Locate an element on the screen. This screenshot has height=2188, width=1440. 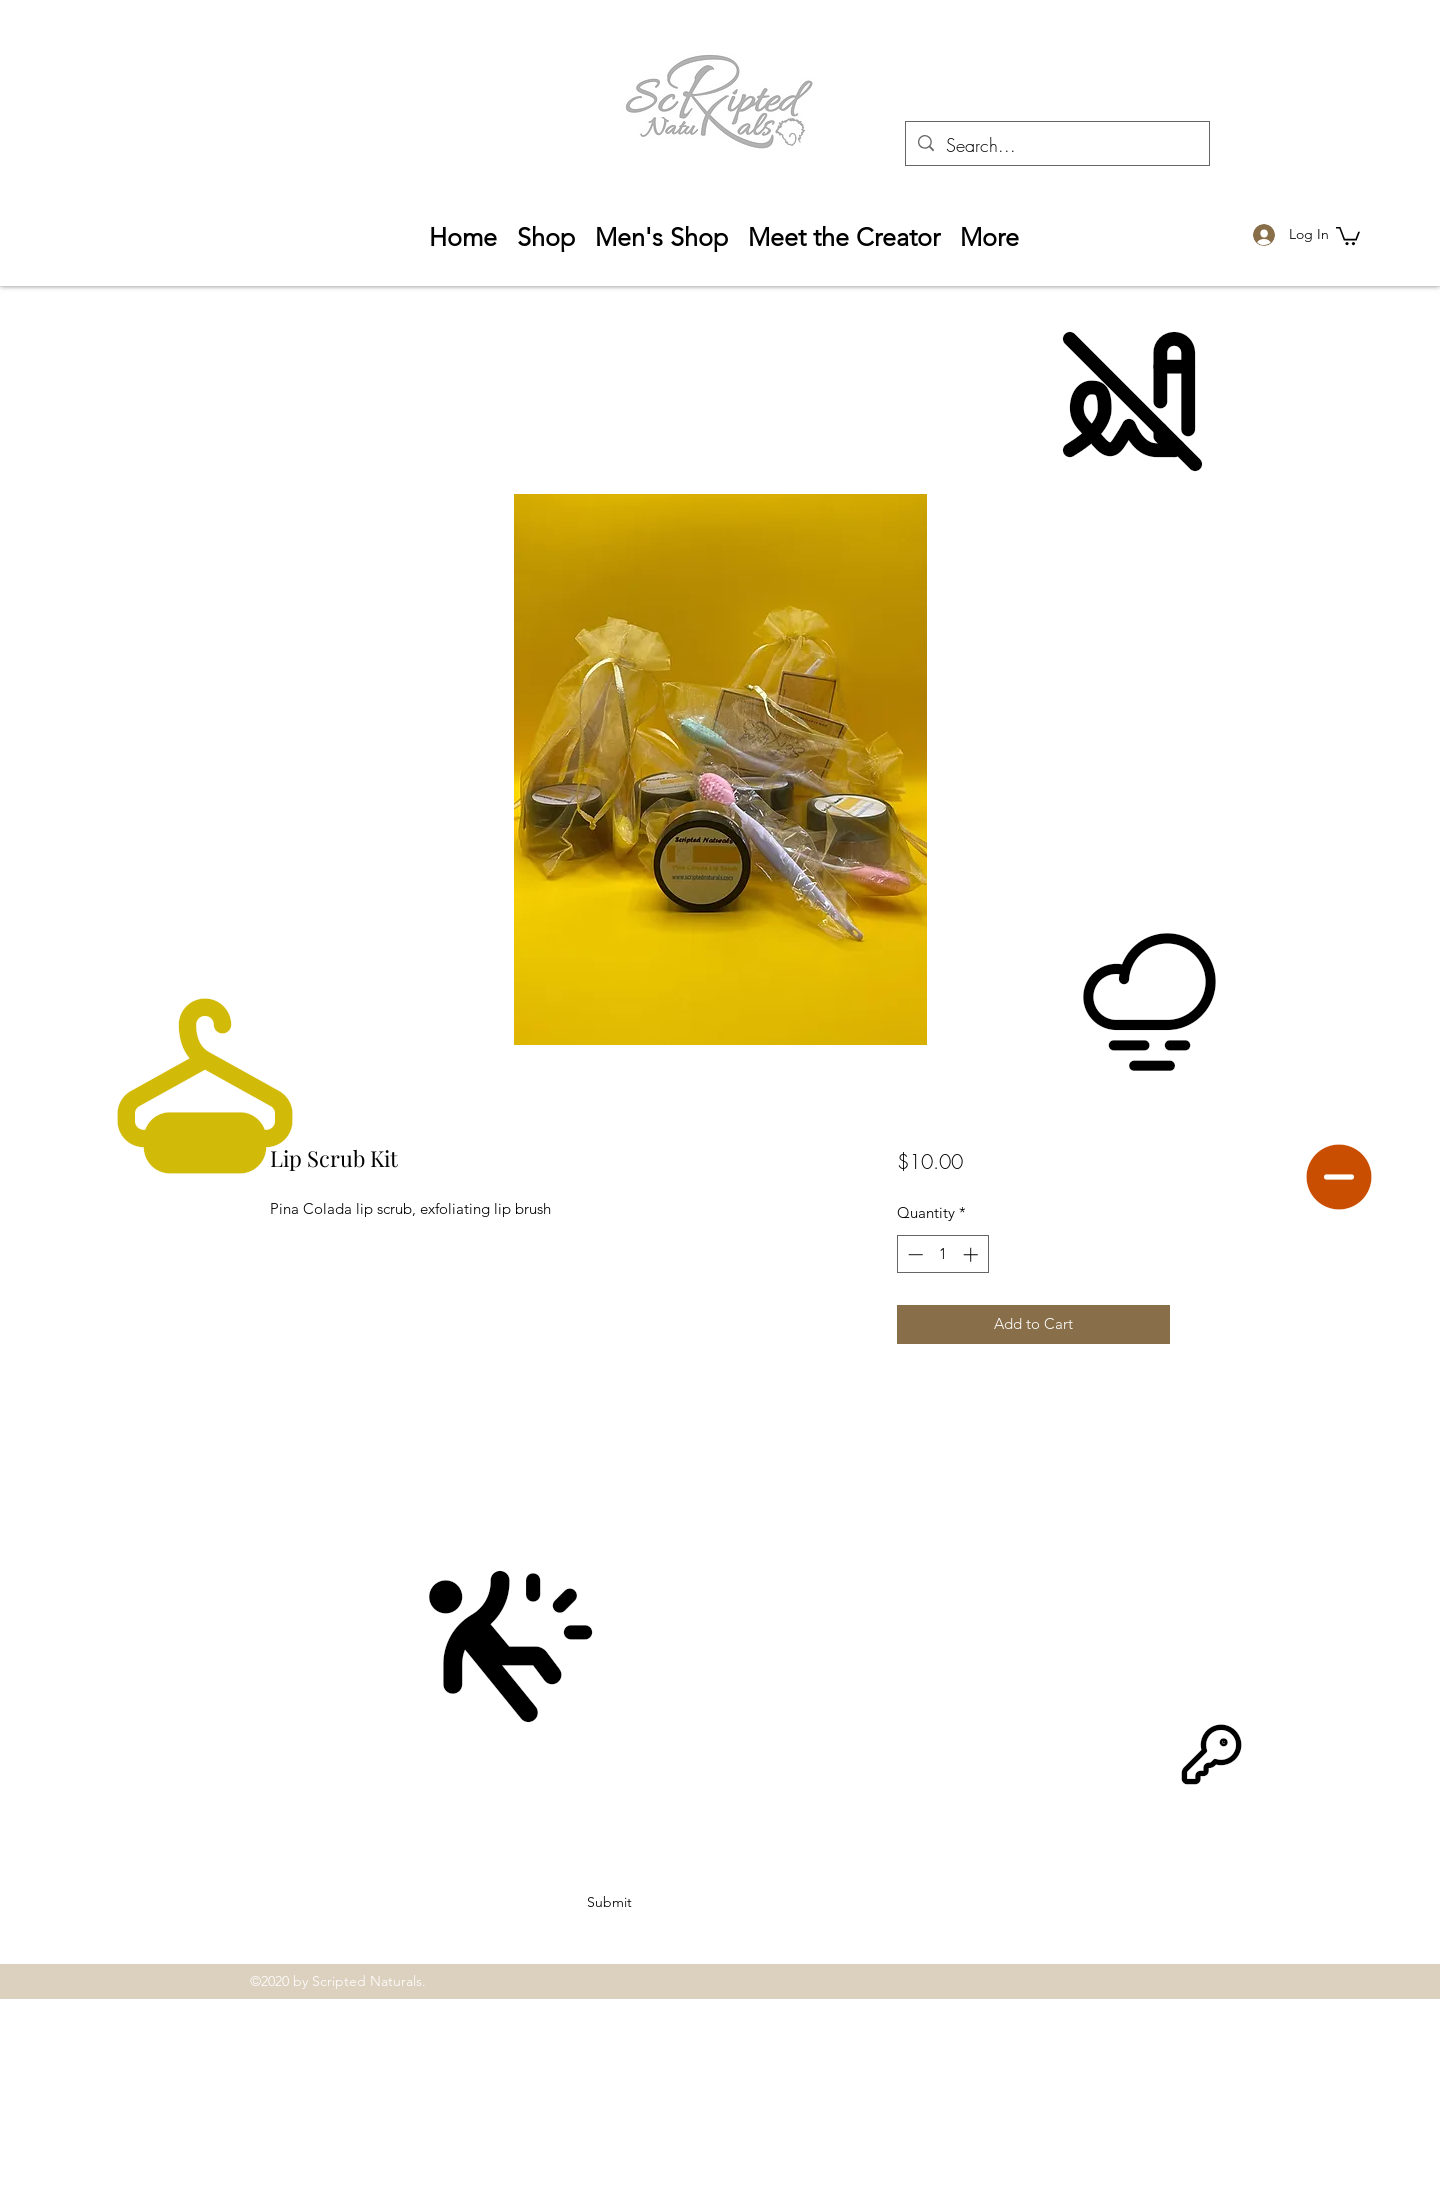
browse clothing or wardrobe items is located at coordinates (205, 1086).